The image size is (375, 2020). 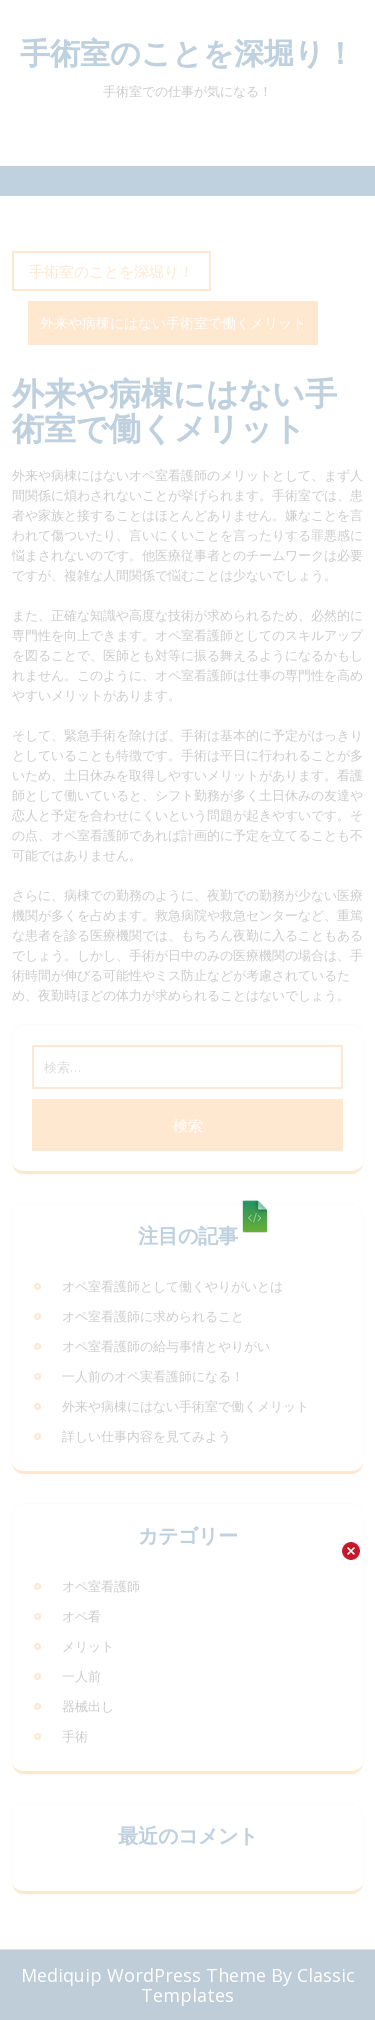 I want to click on dismiss or cancel a dialog, so click(x=351, y=1551).